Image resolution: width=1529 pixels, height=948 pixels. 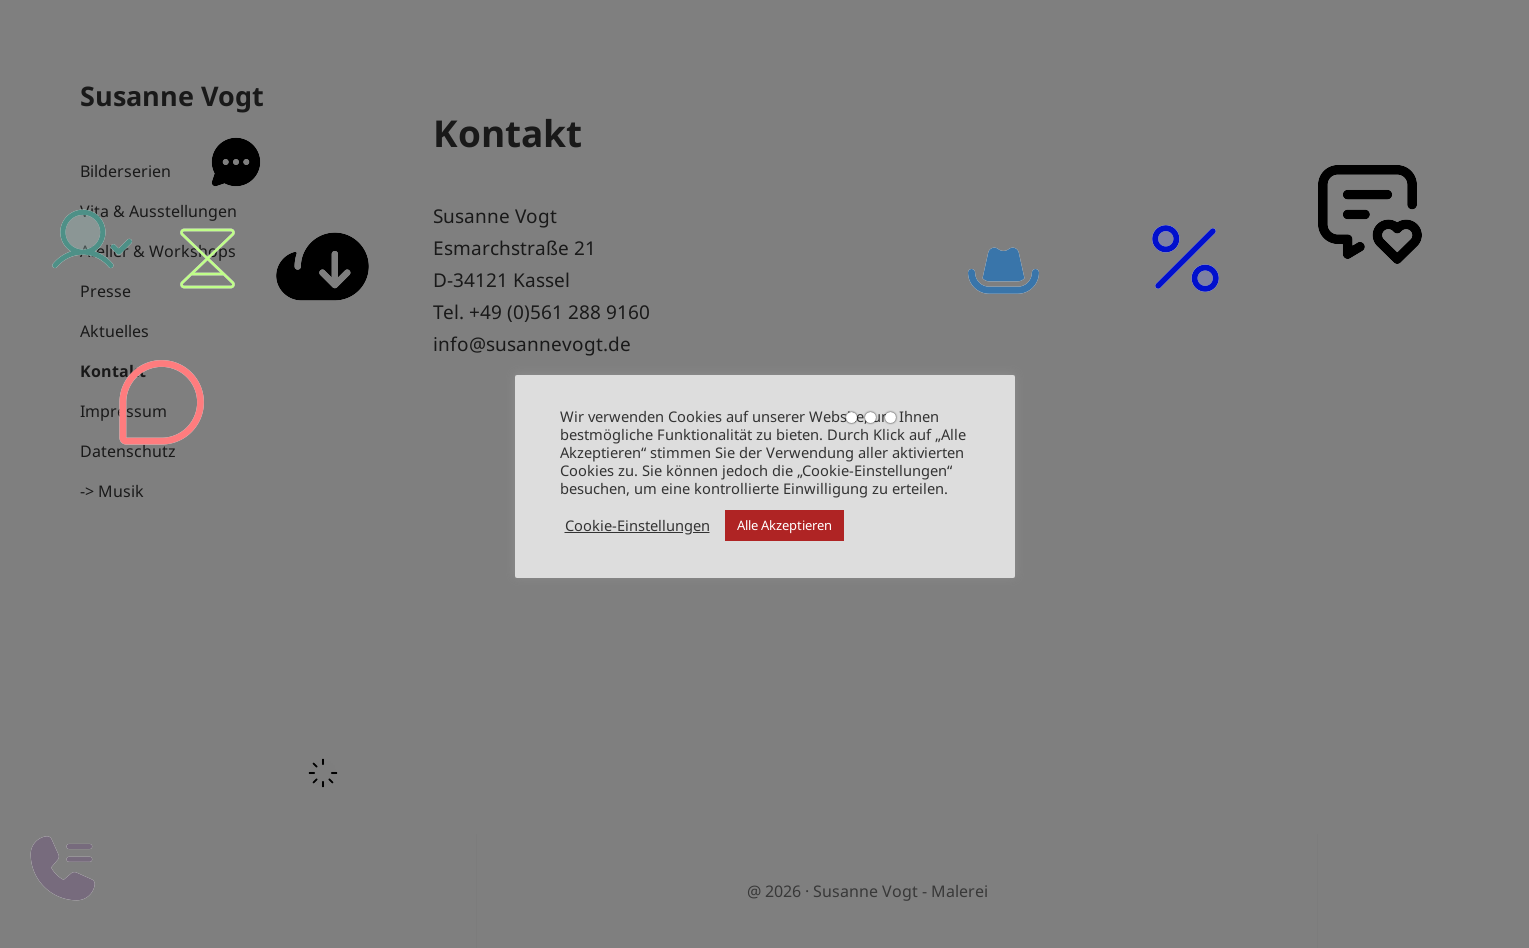 What do you see at coordinates (207, 258) in the screenshot?
I see `indicates time running low or nearly expired` at bounding box center [207, 258].